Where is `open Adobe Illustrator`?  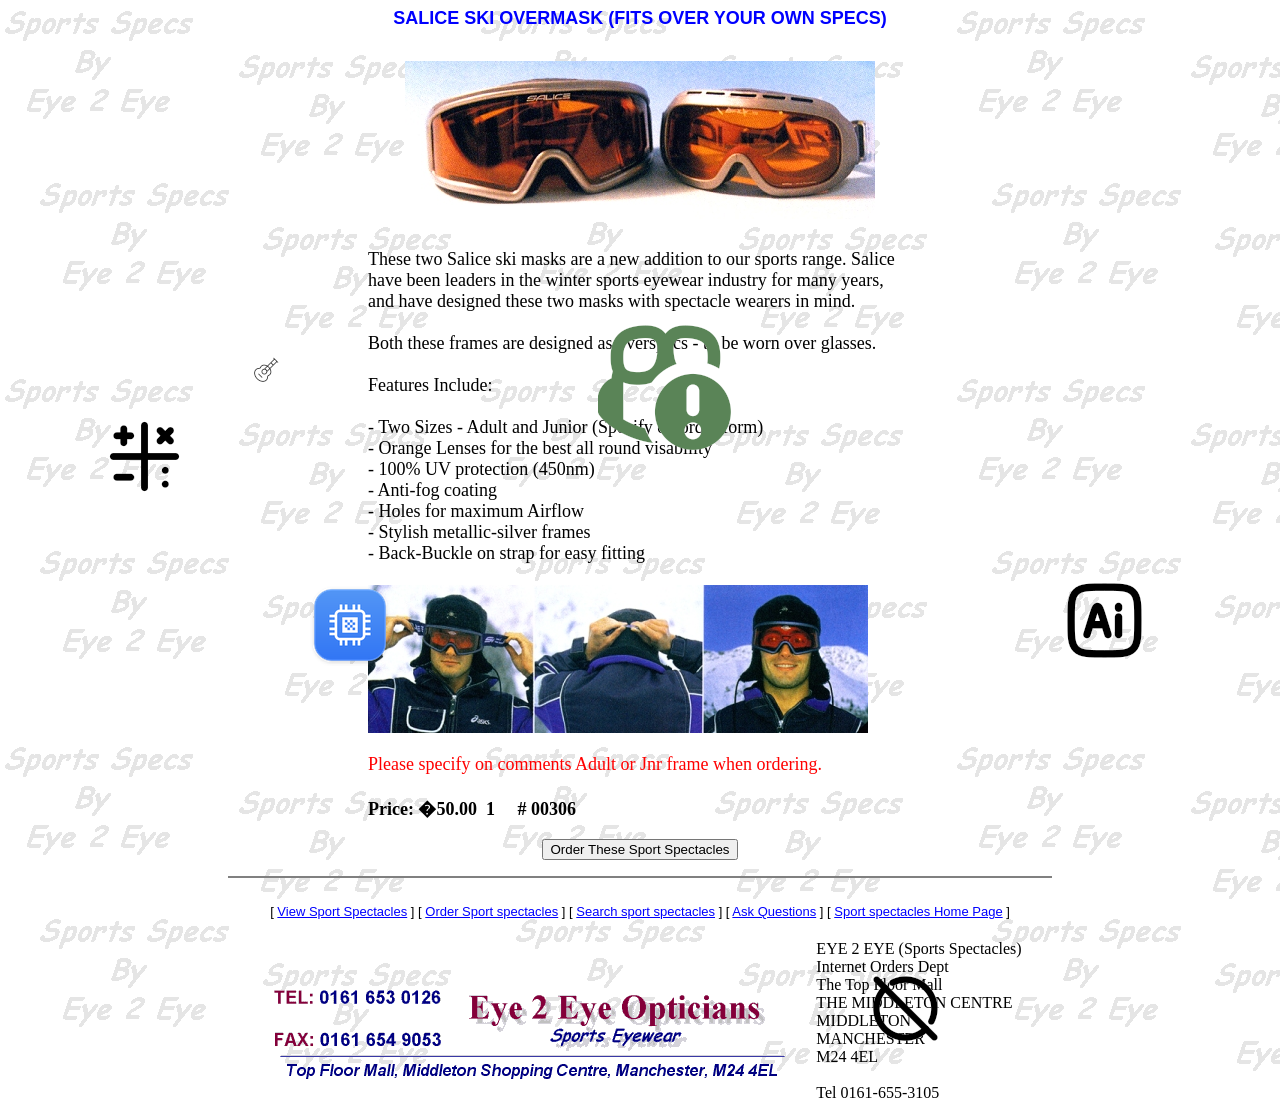 open Adobe Illustrator is located at coordinates (1104, 620).